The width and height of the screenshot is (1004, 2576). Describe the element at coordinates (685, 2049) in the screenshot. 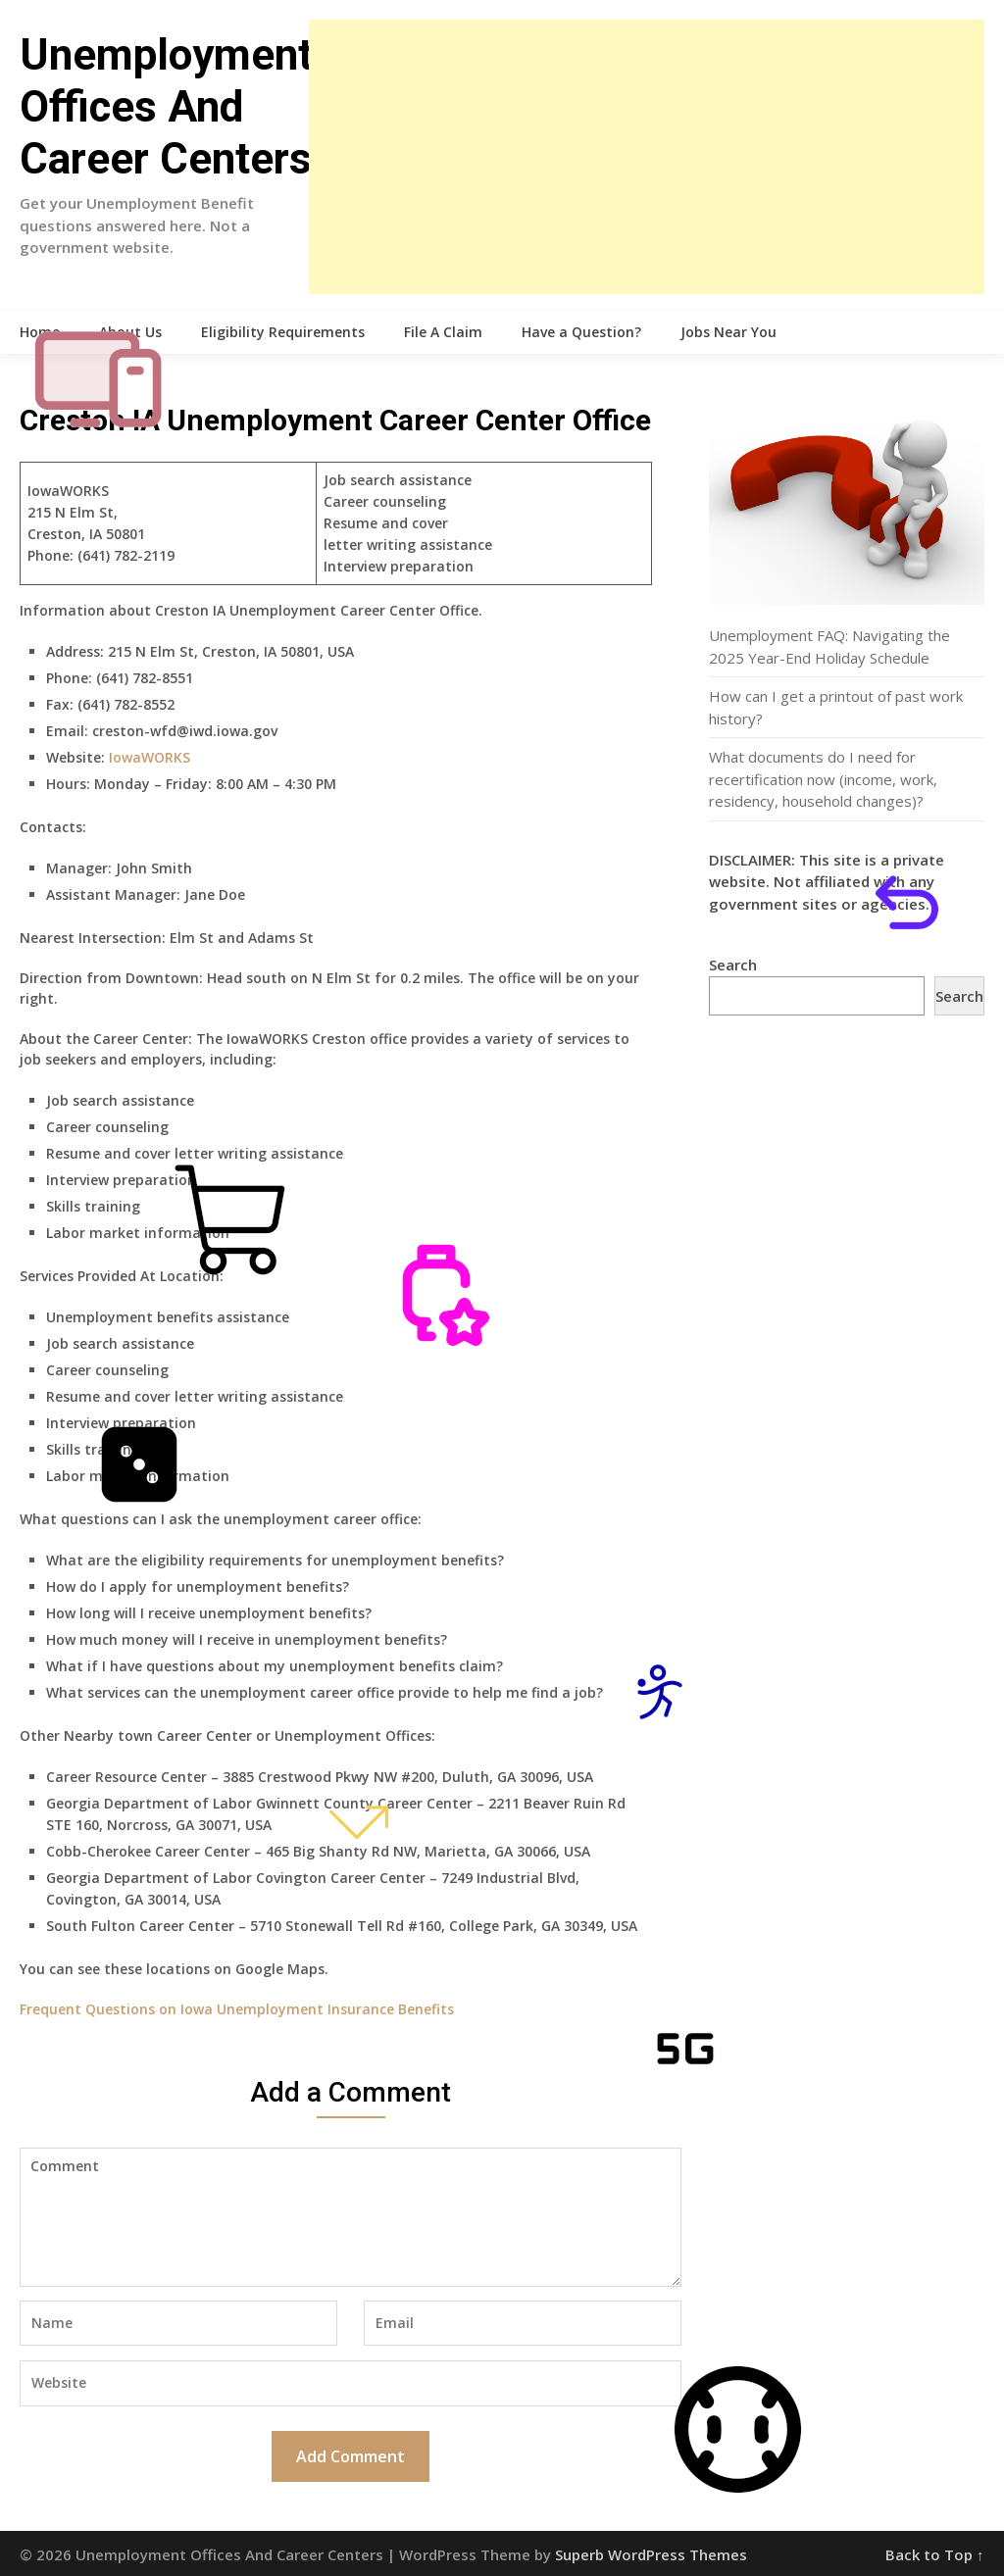

I see `indicates 5G network connectivity` at that location.